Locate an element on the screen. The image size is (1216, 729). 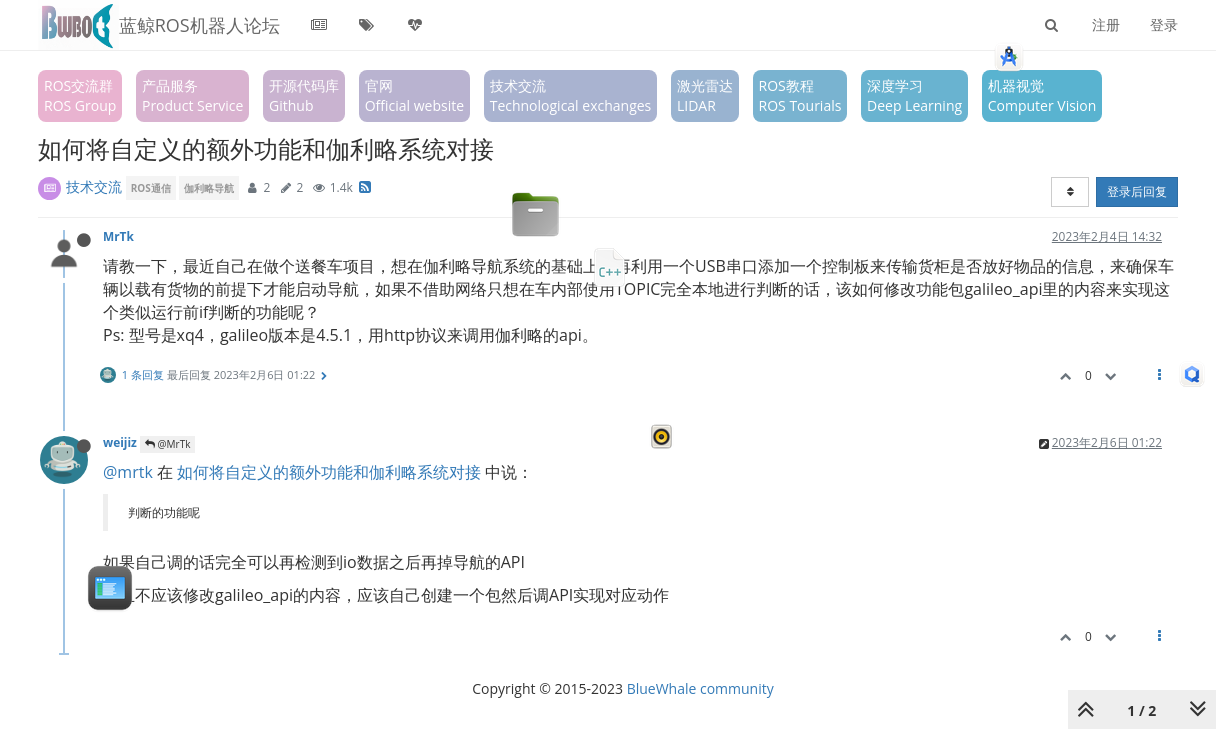
open rhythmbox music player is located at coordinates (661, 436).